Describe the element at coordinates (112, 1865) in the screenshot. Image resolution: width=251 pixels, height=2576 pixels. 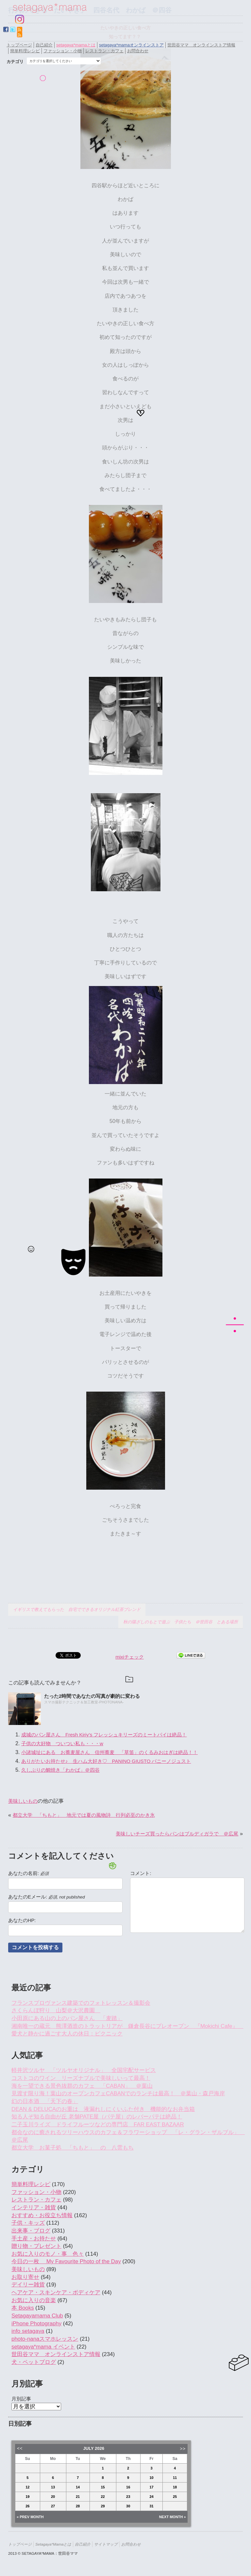
I see `indicates solidarity or support action` at that location.